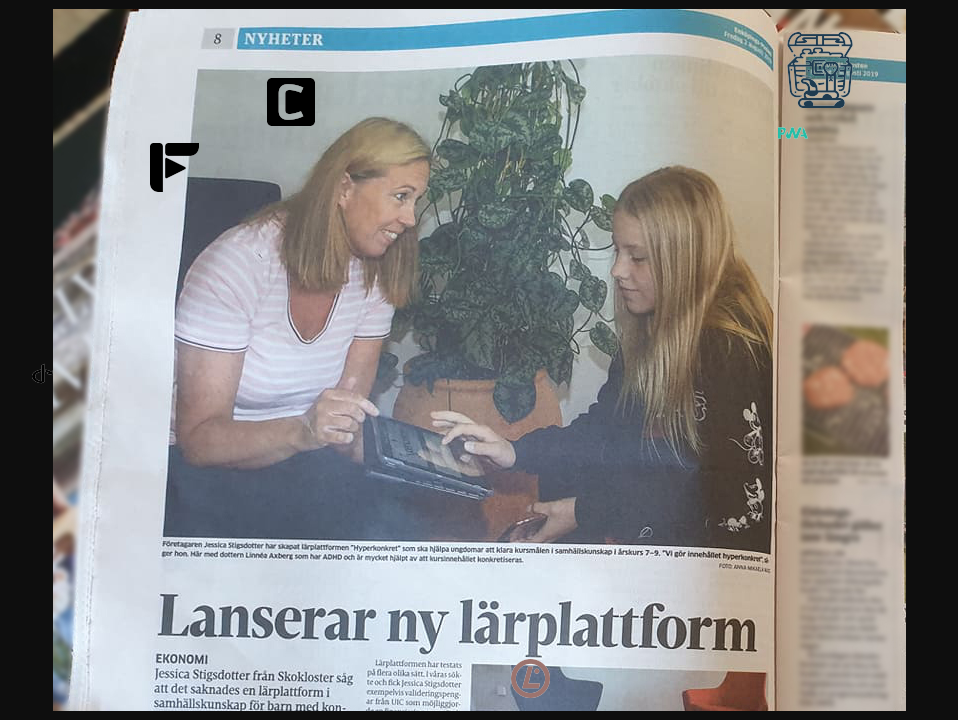 The height and width of the screenshot is (720, 958). I want to click on rich python library logo, so click(820, 70).